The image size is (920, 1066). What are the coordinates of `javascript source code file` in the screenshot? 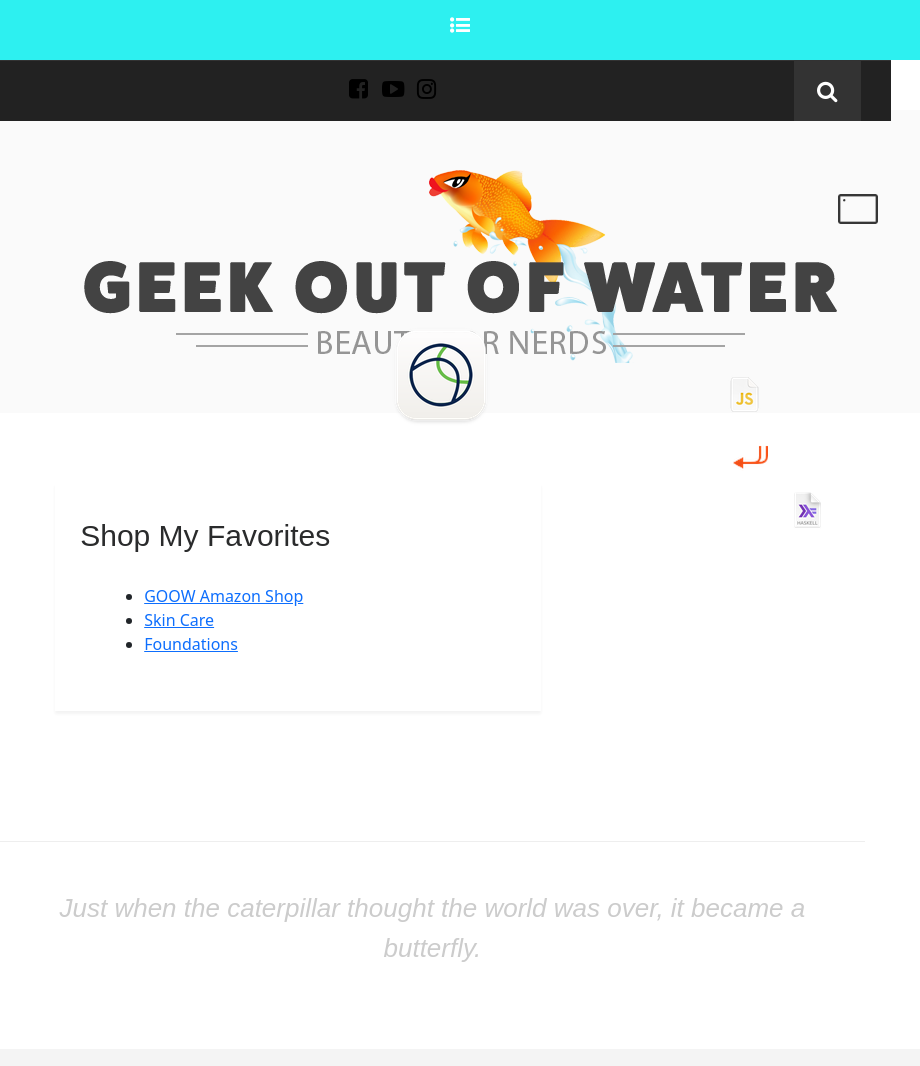 It's located at (744, 394).